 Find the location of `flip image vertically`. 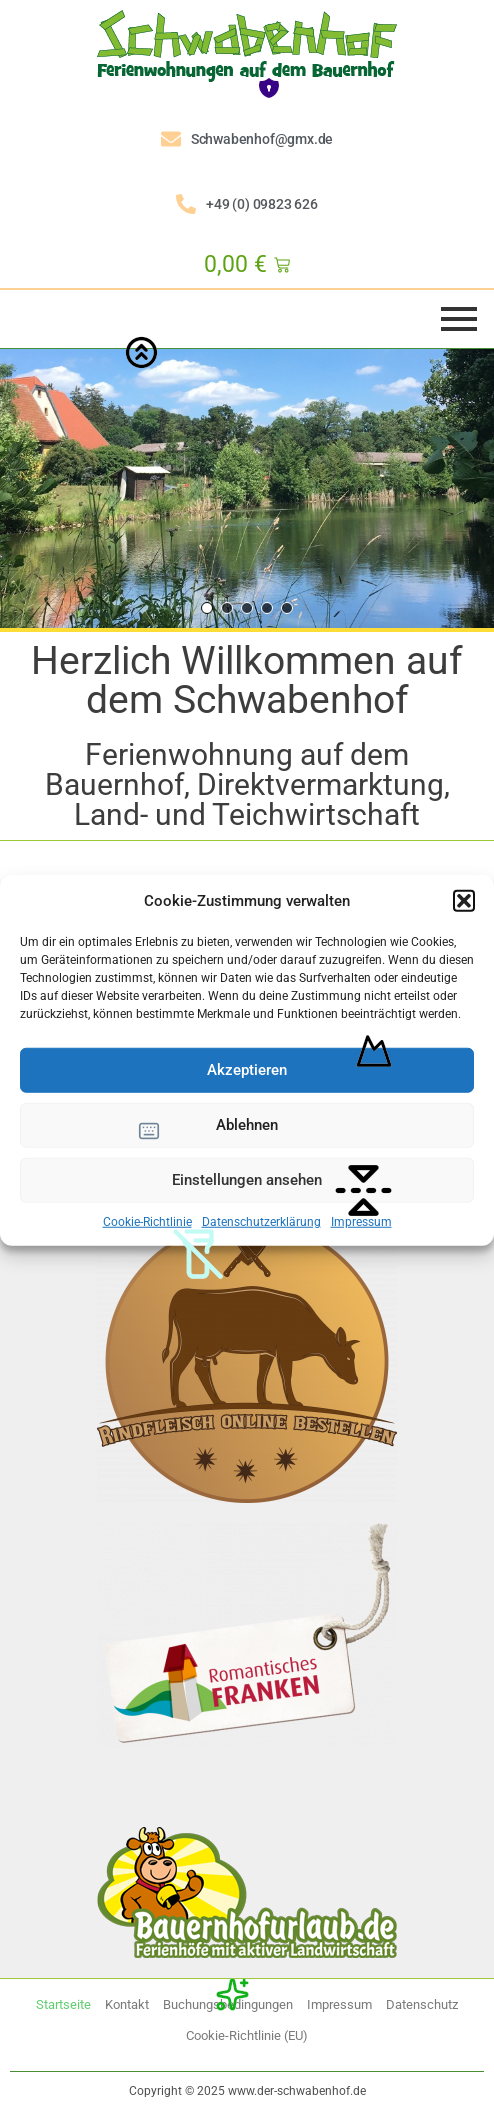

flip image vertically is located at coordinates (363, 1190).